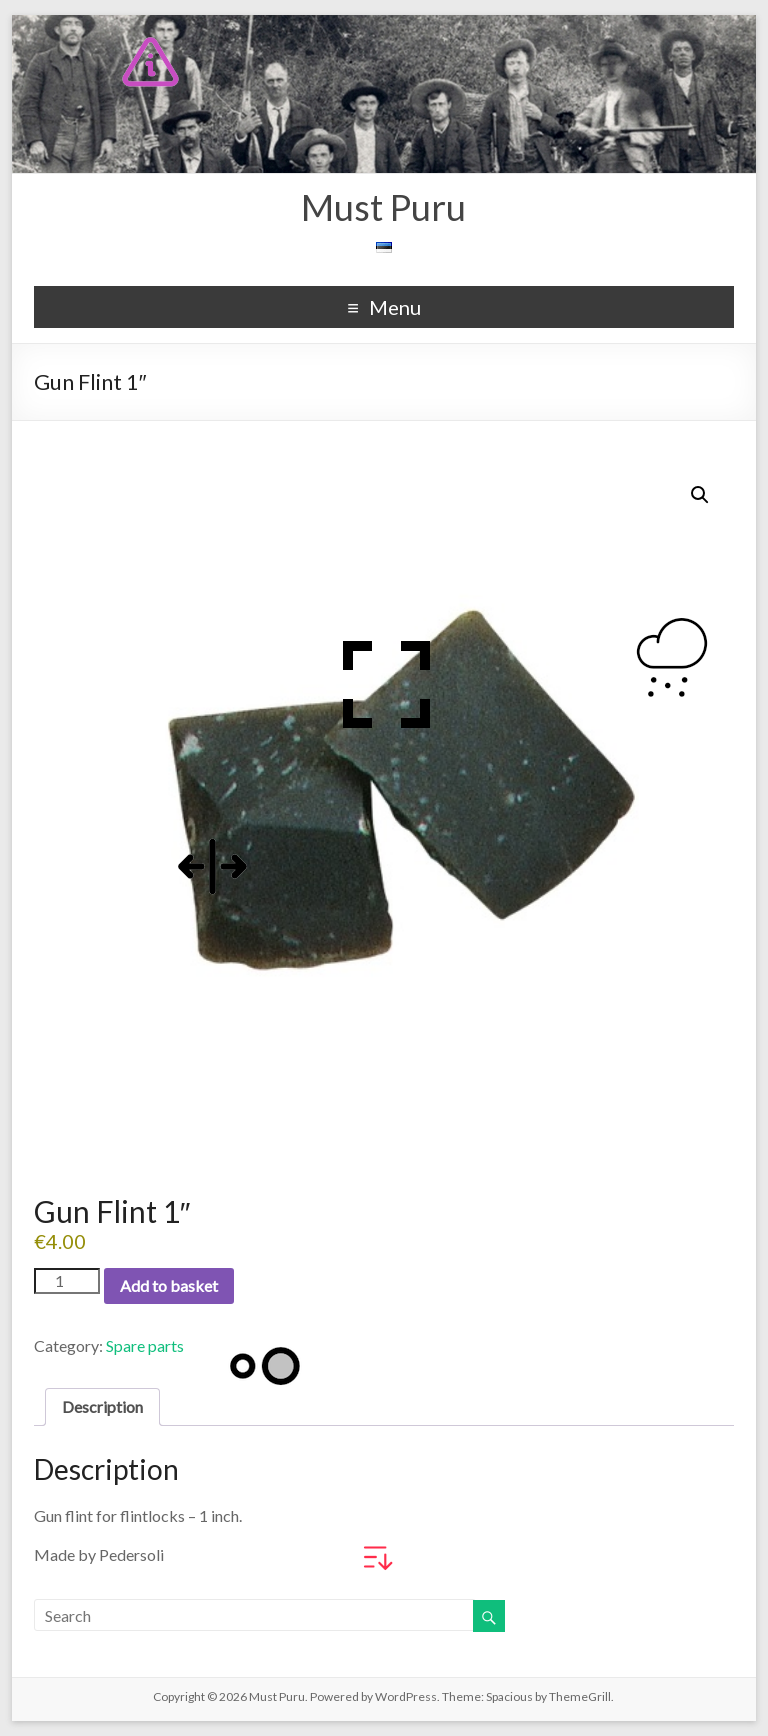 This screenshot has height=1736, width=768. Describe the element at coordinates (212, 866) in the screenshot. I see `expand content horizontally` at that location.